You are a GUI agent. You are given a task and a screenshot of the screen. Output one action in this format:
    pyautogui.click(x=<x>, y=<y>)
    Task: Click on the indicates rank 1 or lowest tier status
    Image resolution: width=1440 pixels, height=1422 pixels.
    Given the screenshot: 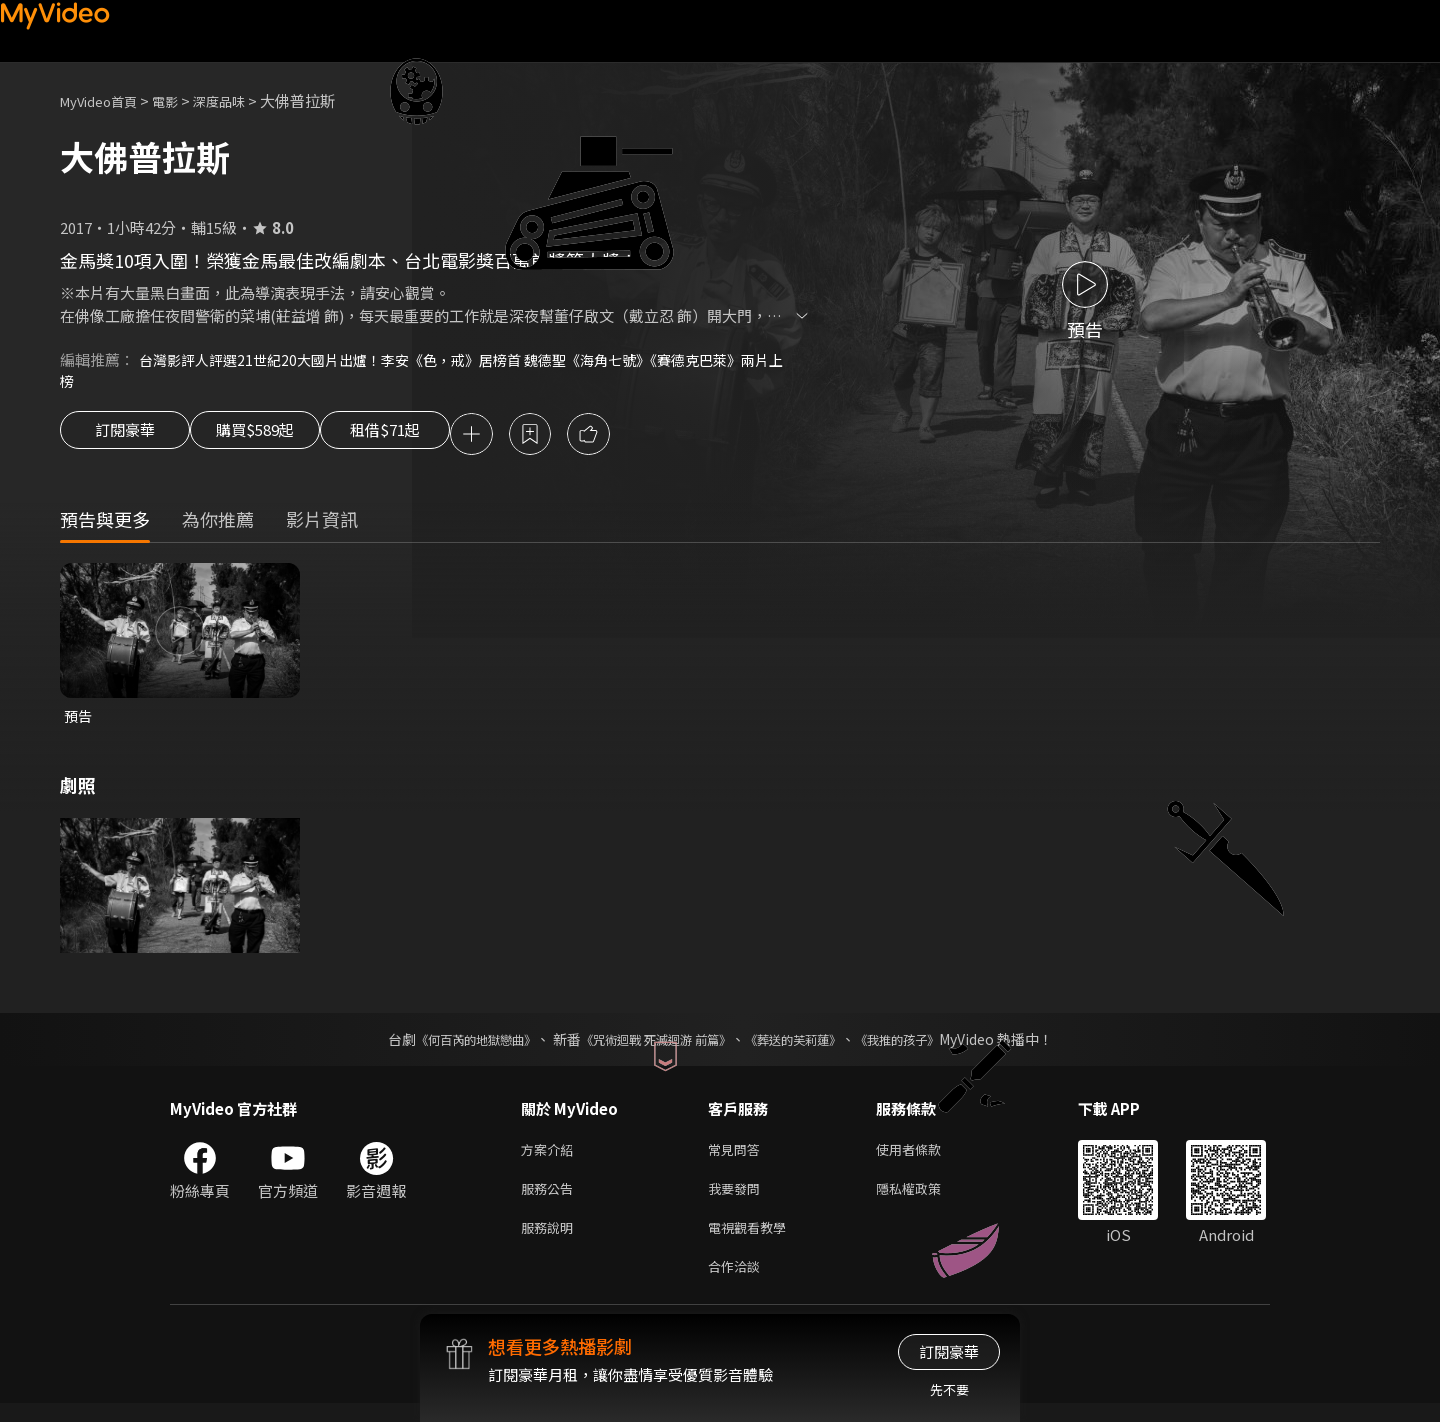 What is the action you would take?
    pyautogui.click(x=665, y=1056)
    